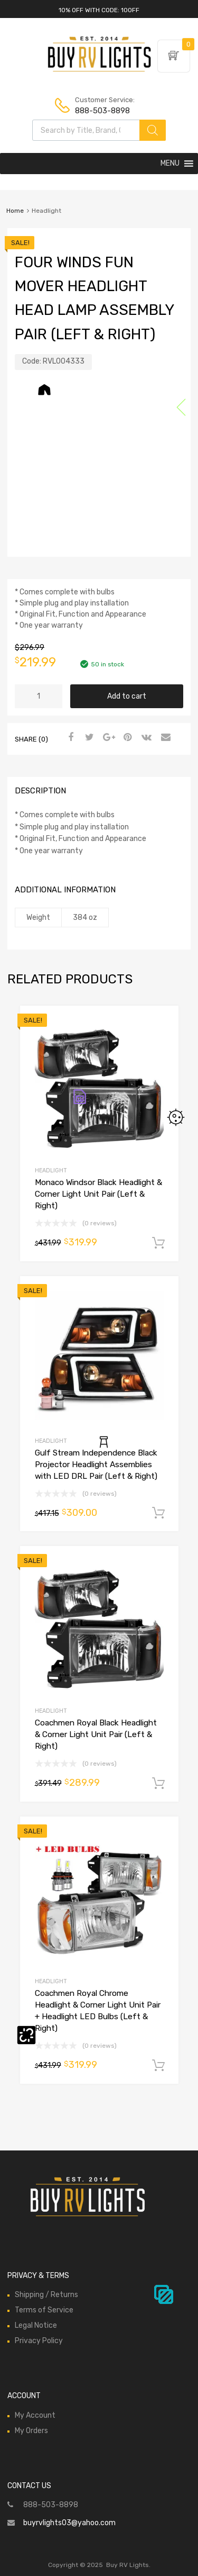 The width and height of the screenshot is (198, 2576). What do you see at coordinates (26, 2035) in the screenshot?
I see `disconnect or unlink a connected account` at bounding box center [26, 2035].